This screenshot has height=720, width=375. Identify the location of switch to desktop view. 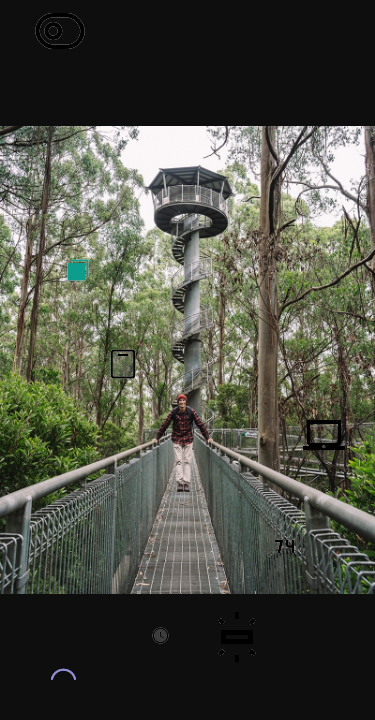
(324, 436).